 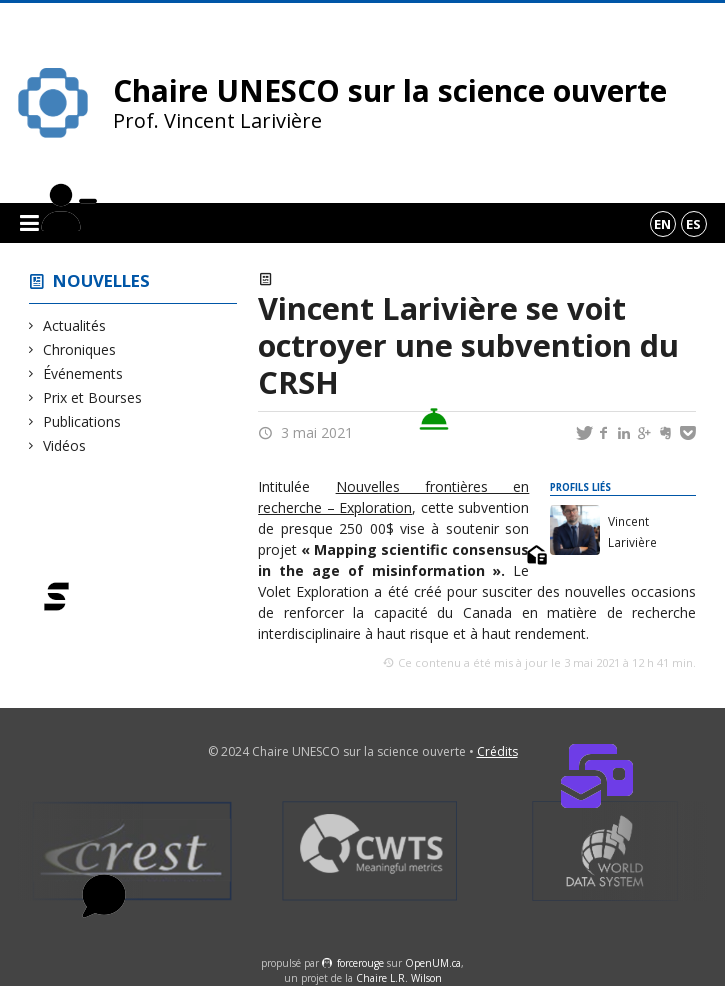 I want to click on sitrox brand logo, so click(x=56, y=596).